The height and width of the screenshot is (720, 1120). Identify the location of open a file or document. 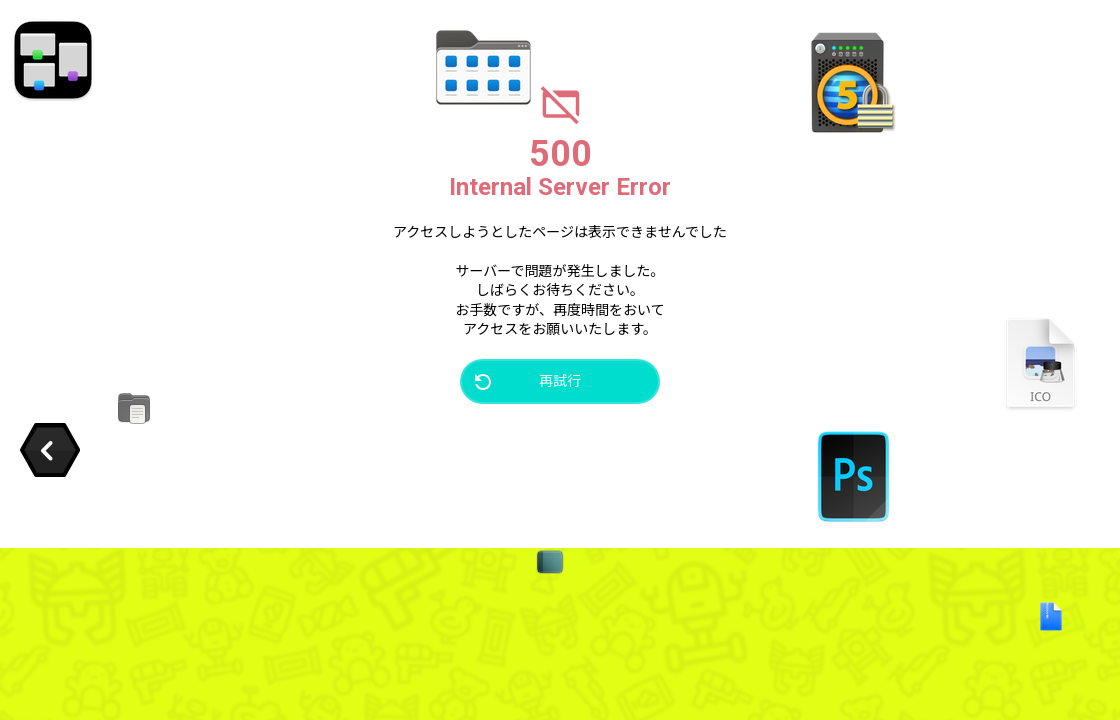
(134, 408).